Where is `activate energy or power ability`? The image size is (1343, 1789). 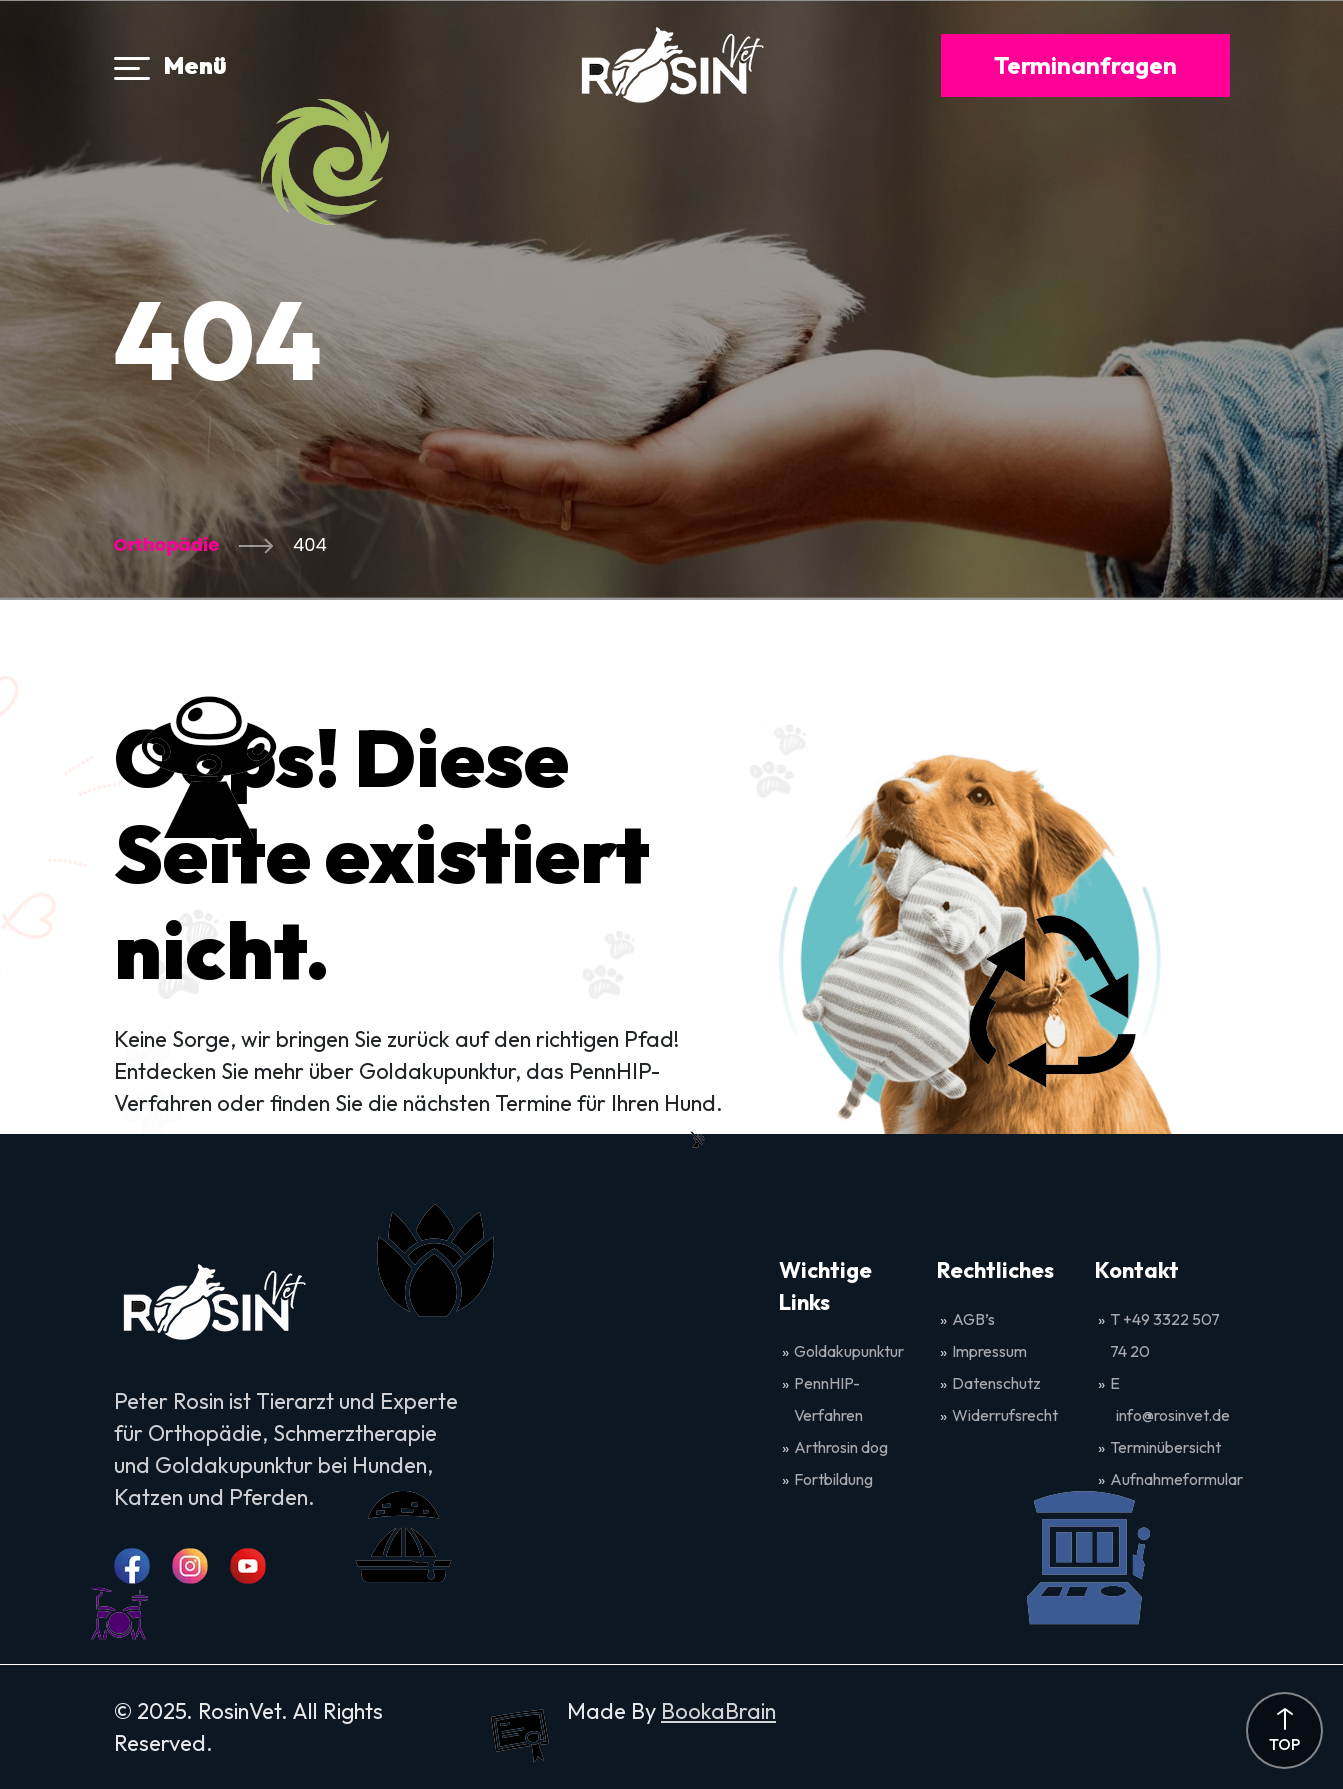
activate energy or power ability is located at coordinates (324, 161).